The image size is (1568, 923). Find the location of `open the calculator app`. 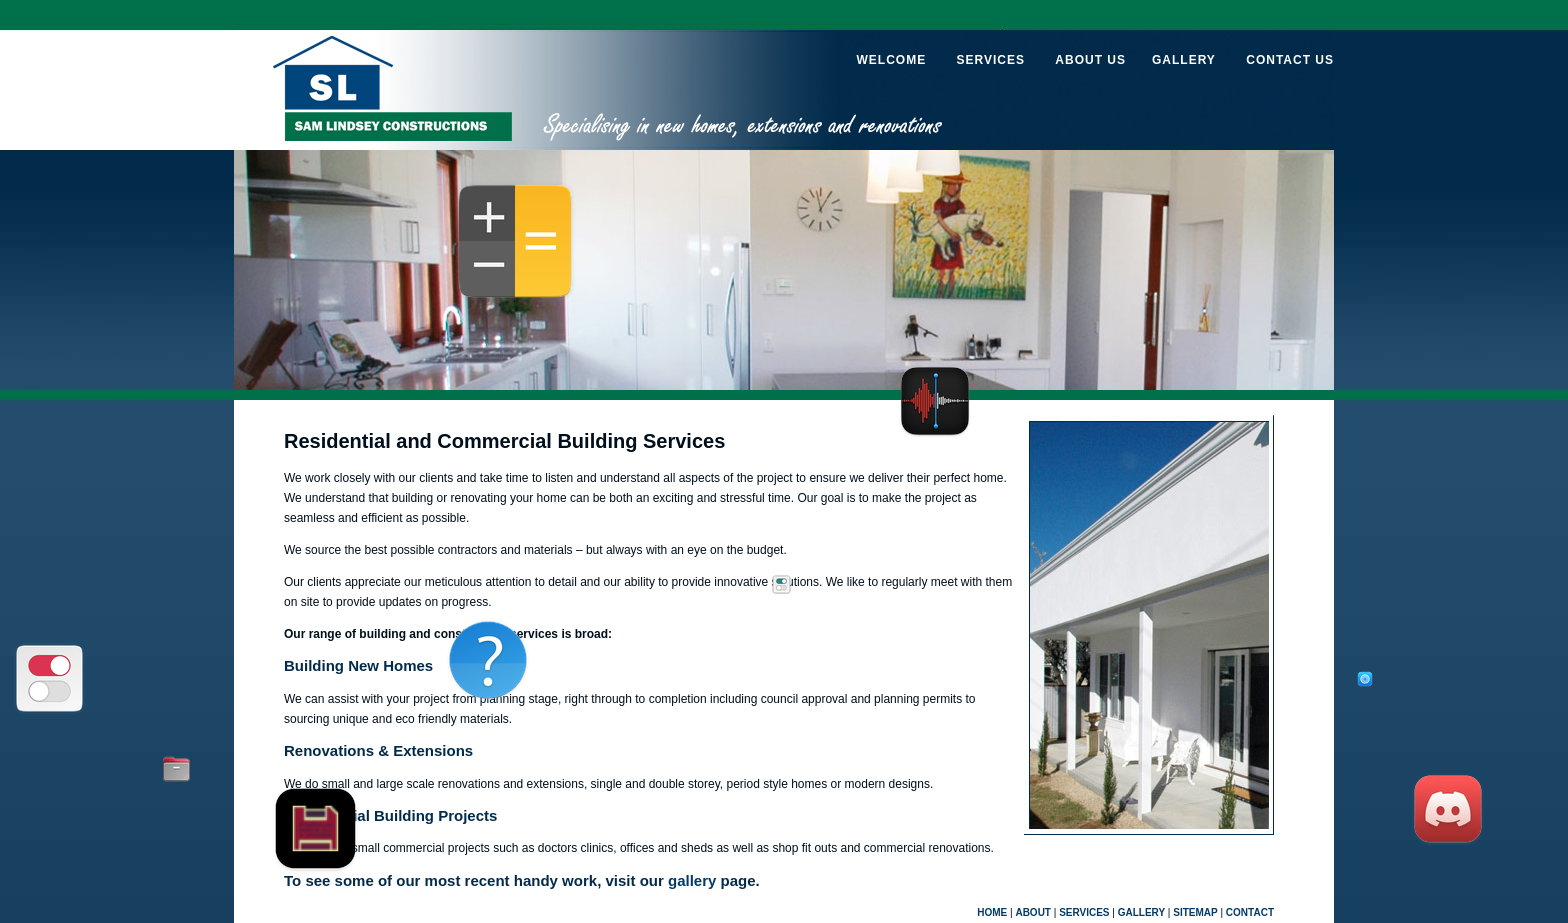

open the calculator app is located at coordinates (515, 241).